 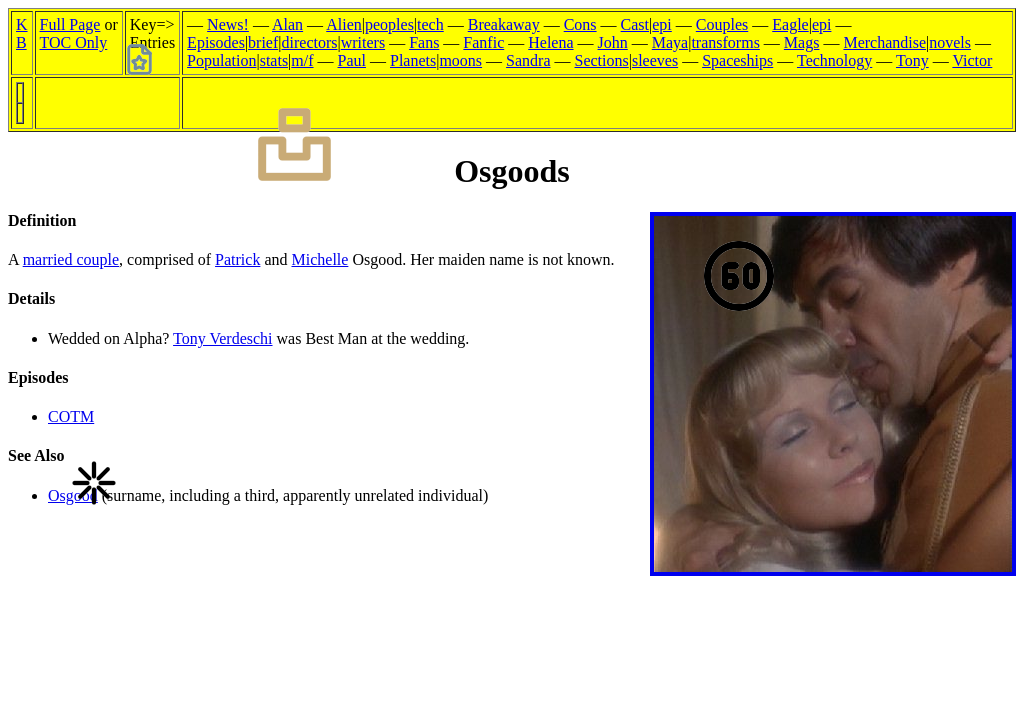 I want to click on connect to Zapier automation platform, so click(x=94, y=483).